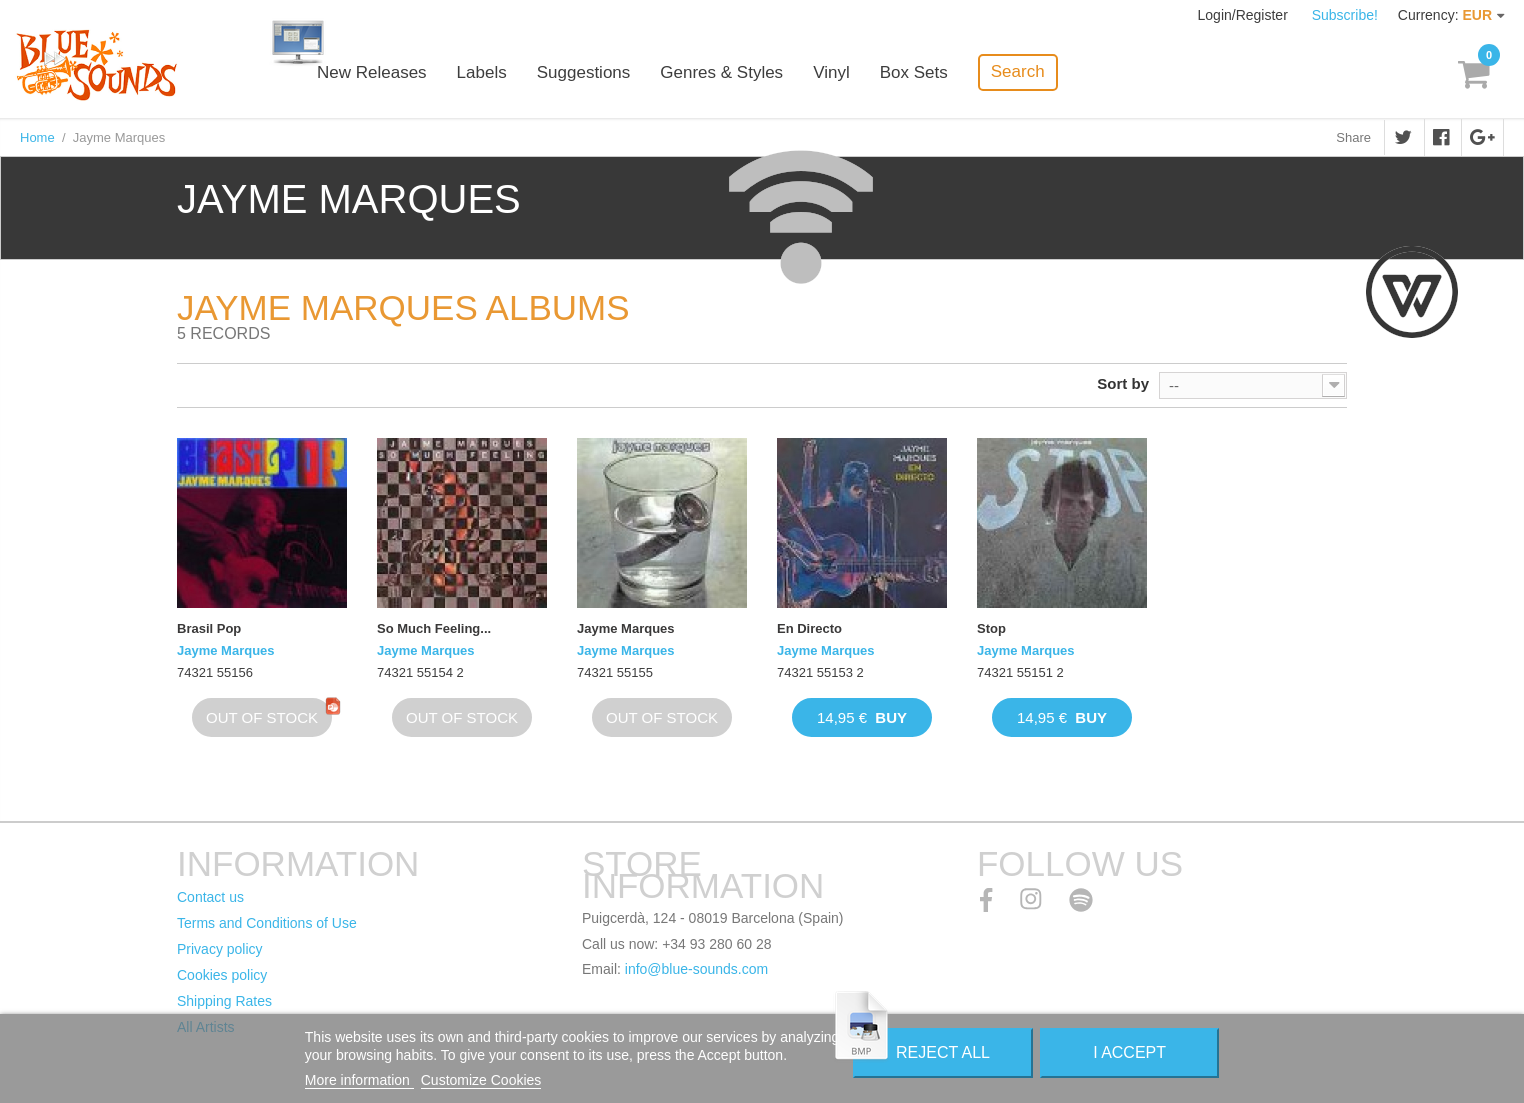  Describe the element at coordinates (54, 58) in the screenshot. I see `skip forward in media playback` at that location.